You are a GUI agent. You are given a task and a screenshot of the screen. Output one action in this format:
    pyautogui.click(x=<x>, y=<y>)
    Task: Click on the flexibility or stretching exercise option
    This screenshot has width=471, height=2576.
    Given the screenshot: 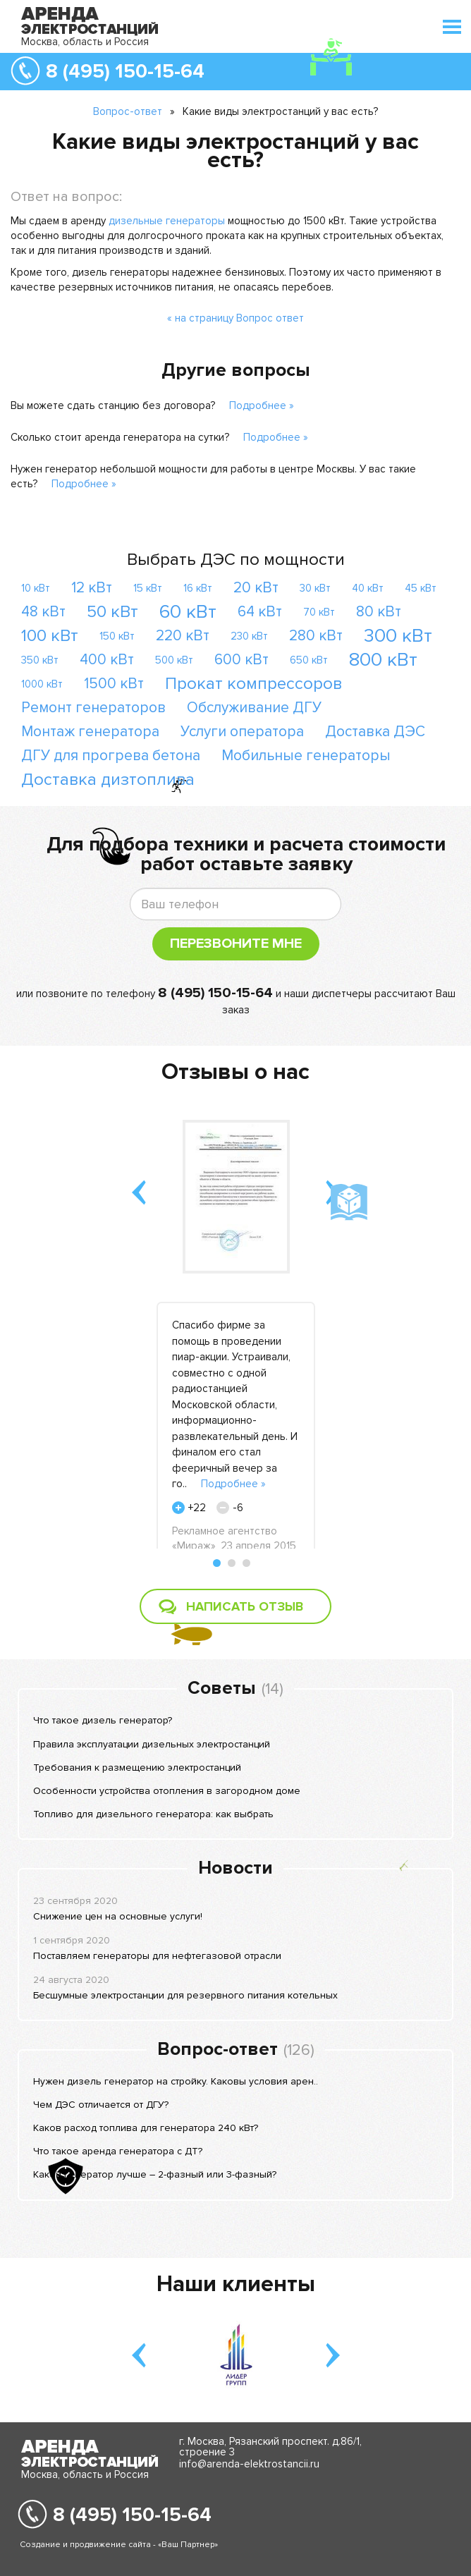 What is the action you would take?
    pyautogui.click(x=331, y=54)
    